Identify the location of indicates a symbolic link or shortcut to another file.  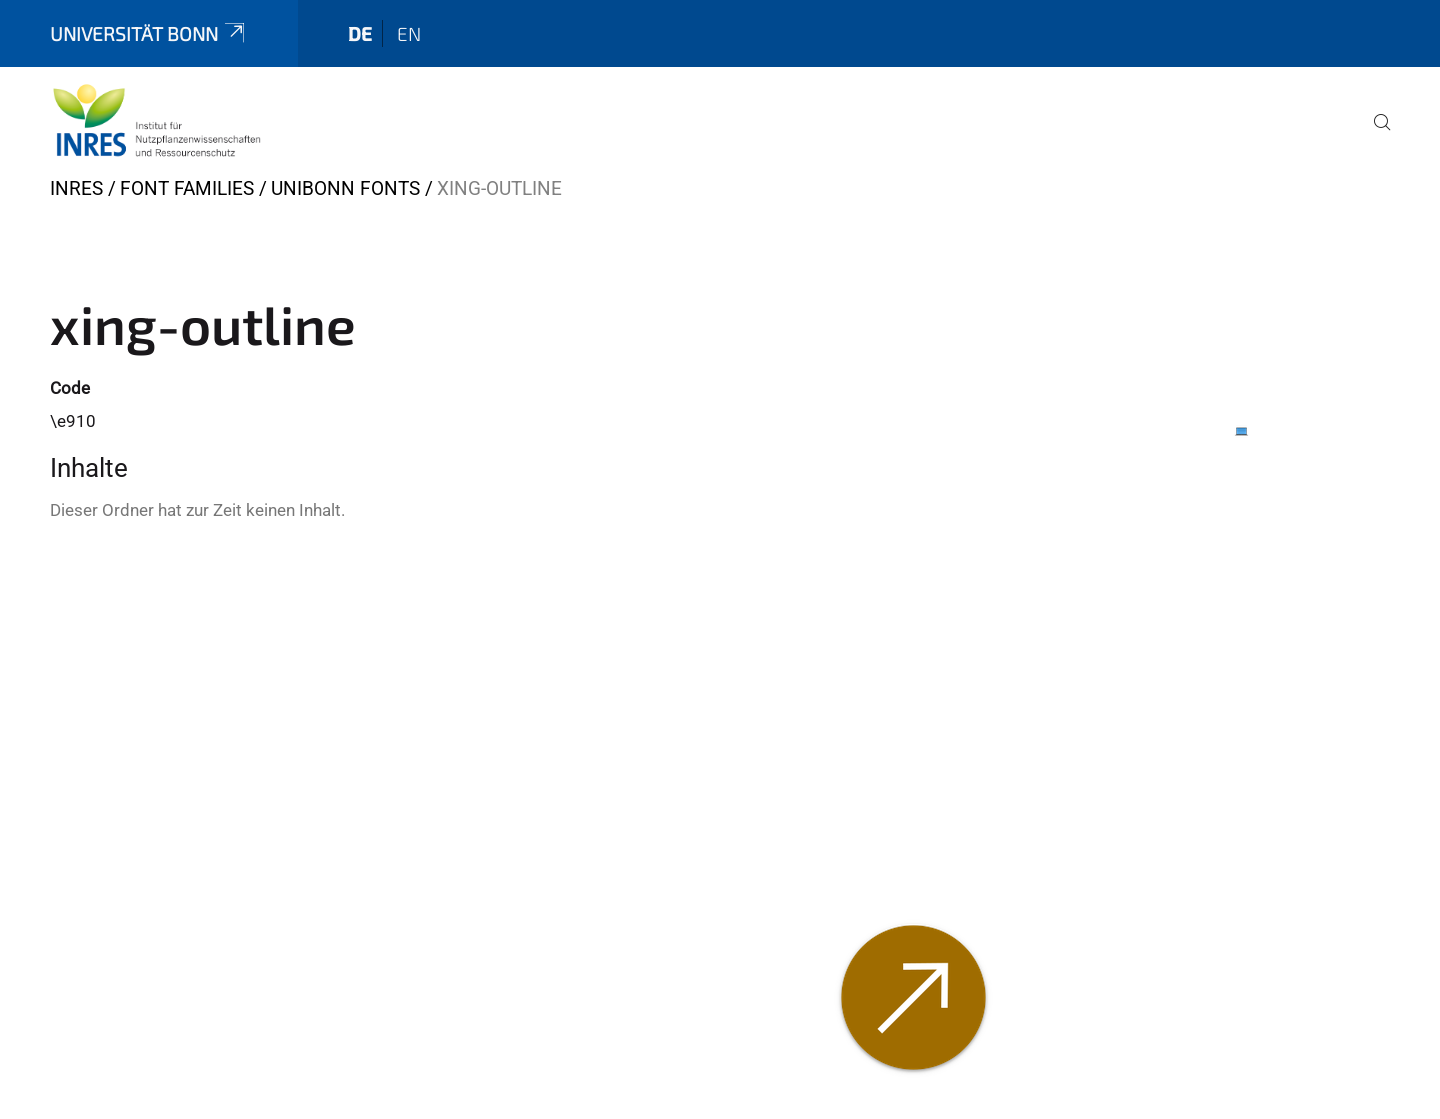
(913, 997).